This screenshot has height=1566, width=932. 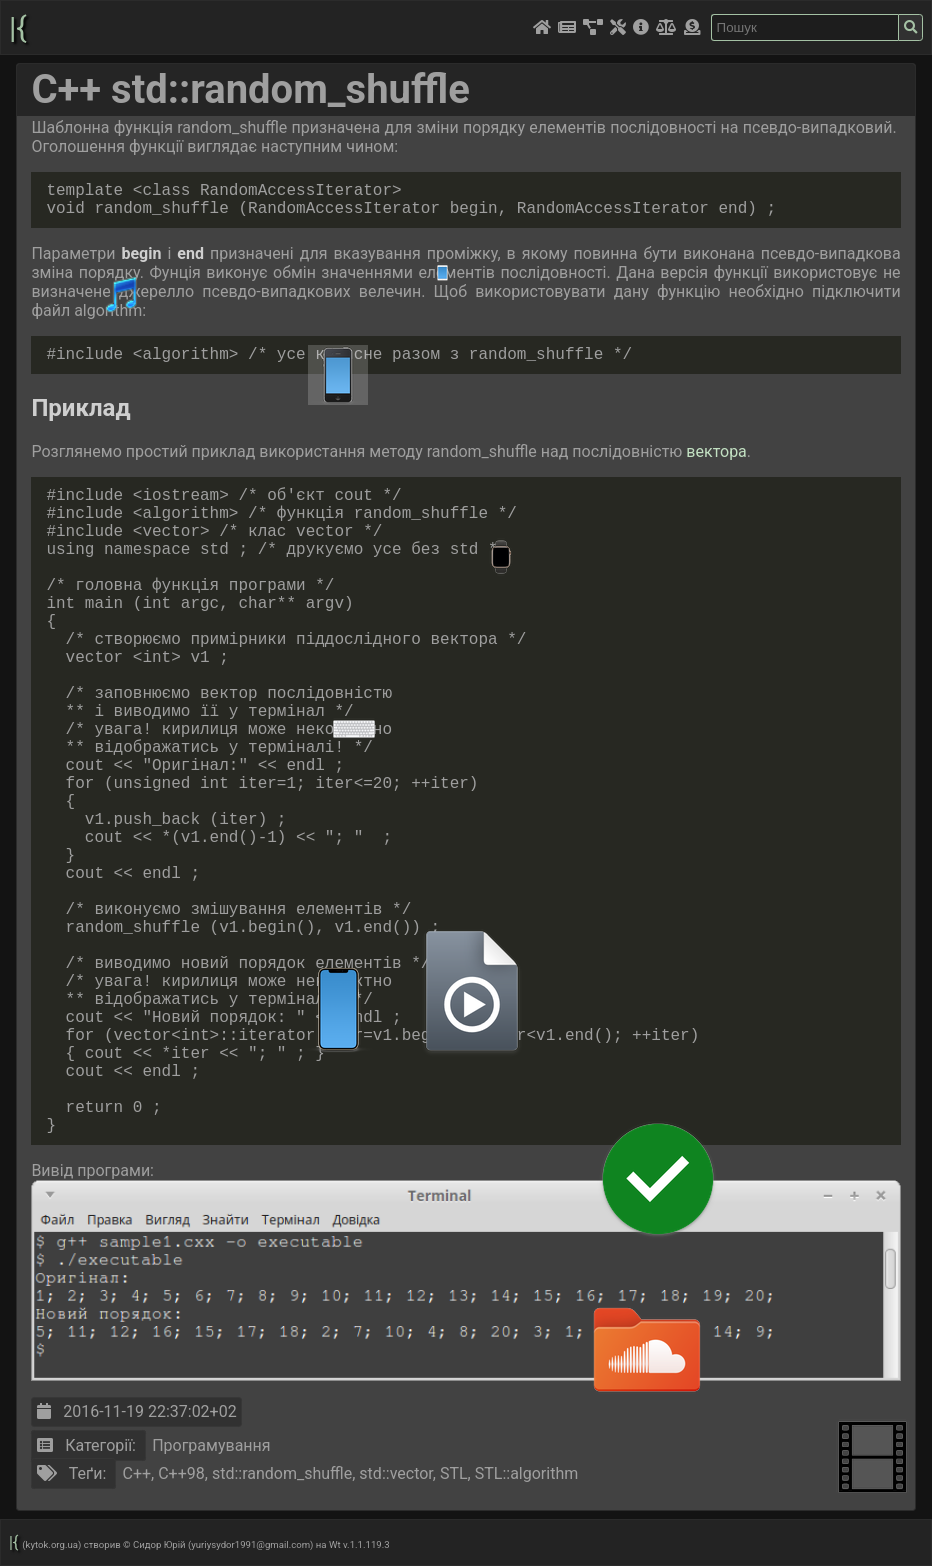 I want to click on a kdenlive title clip file, so click(x=472, y=993).